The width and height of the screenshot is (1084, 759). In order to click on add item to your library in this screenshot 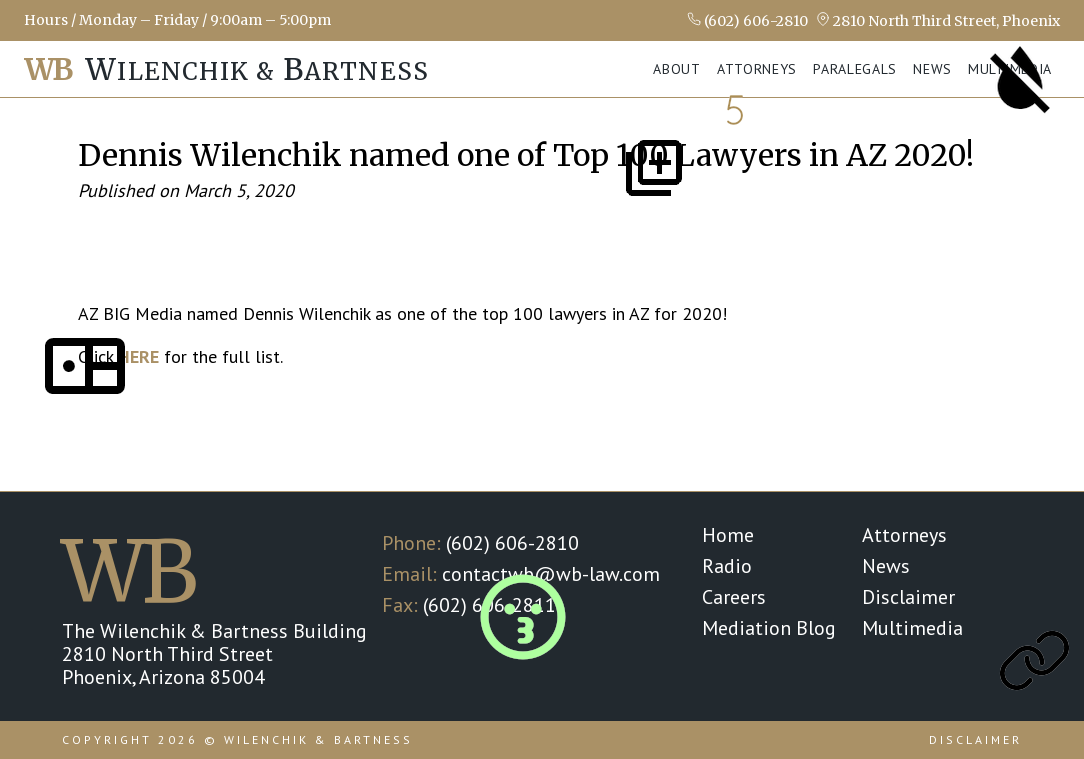, I will do `click(654, 168)`.